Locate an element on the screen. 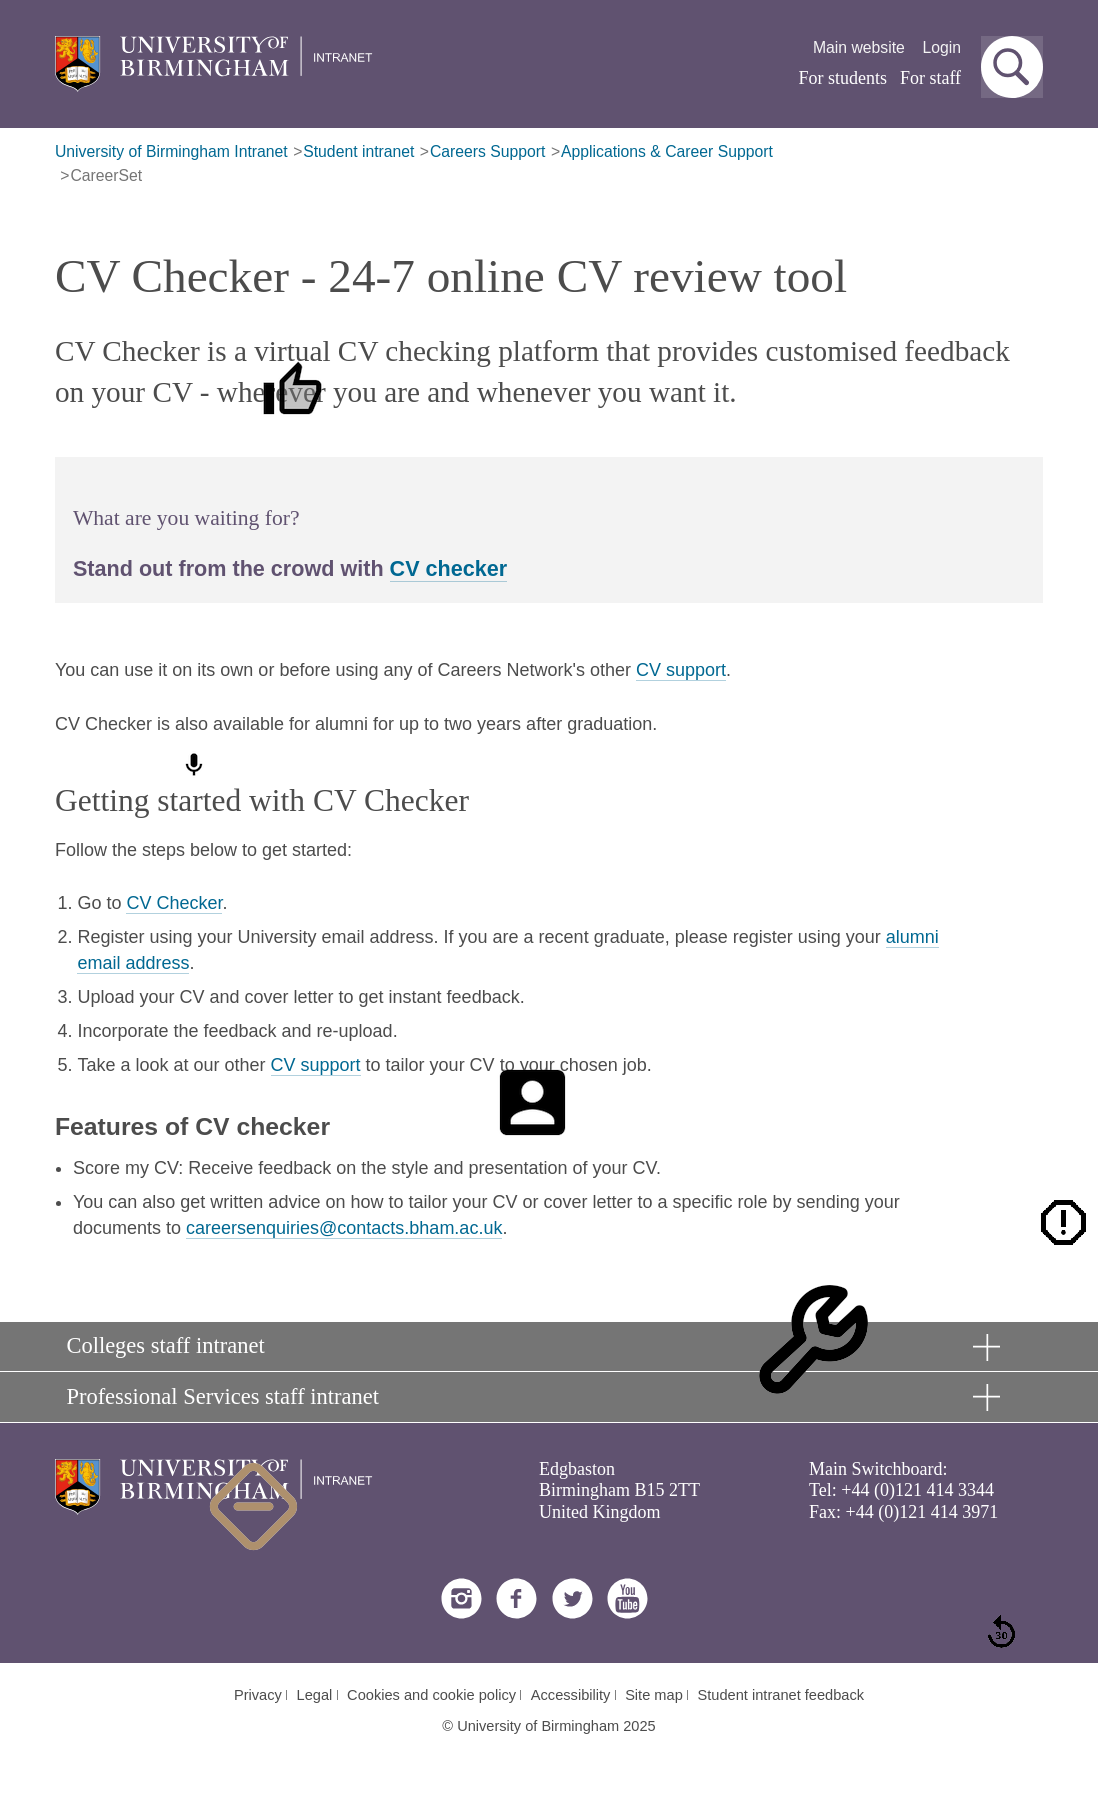  rewind 30 seconds is located at coordinates (1001, 1632).